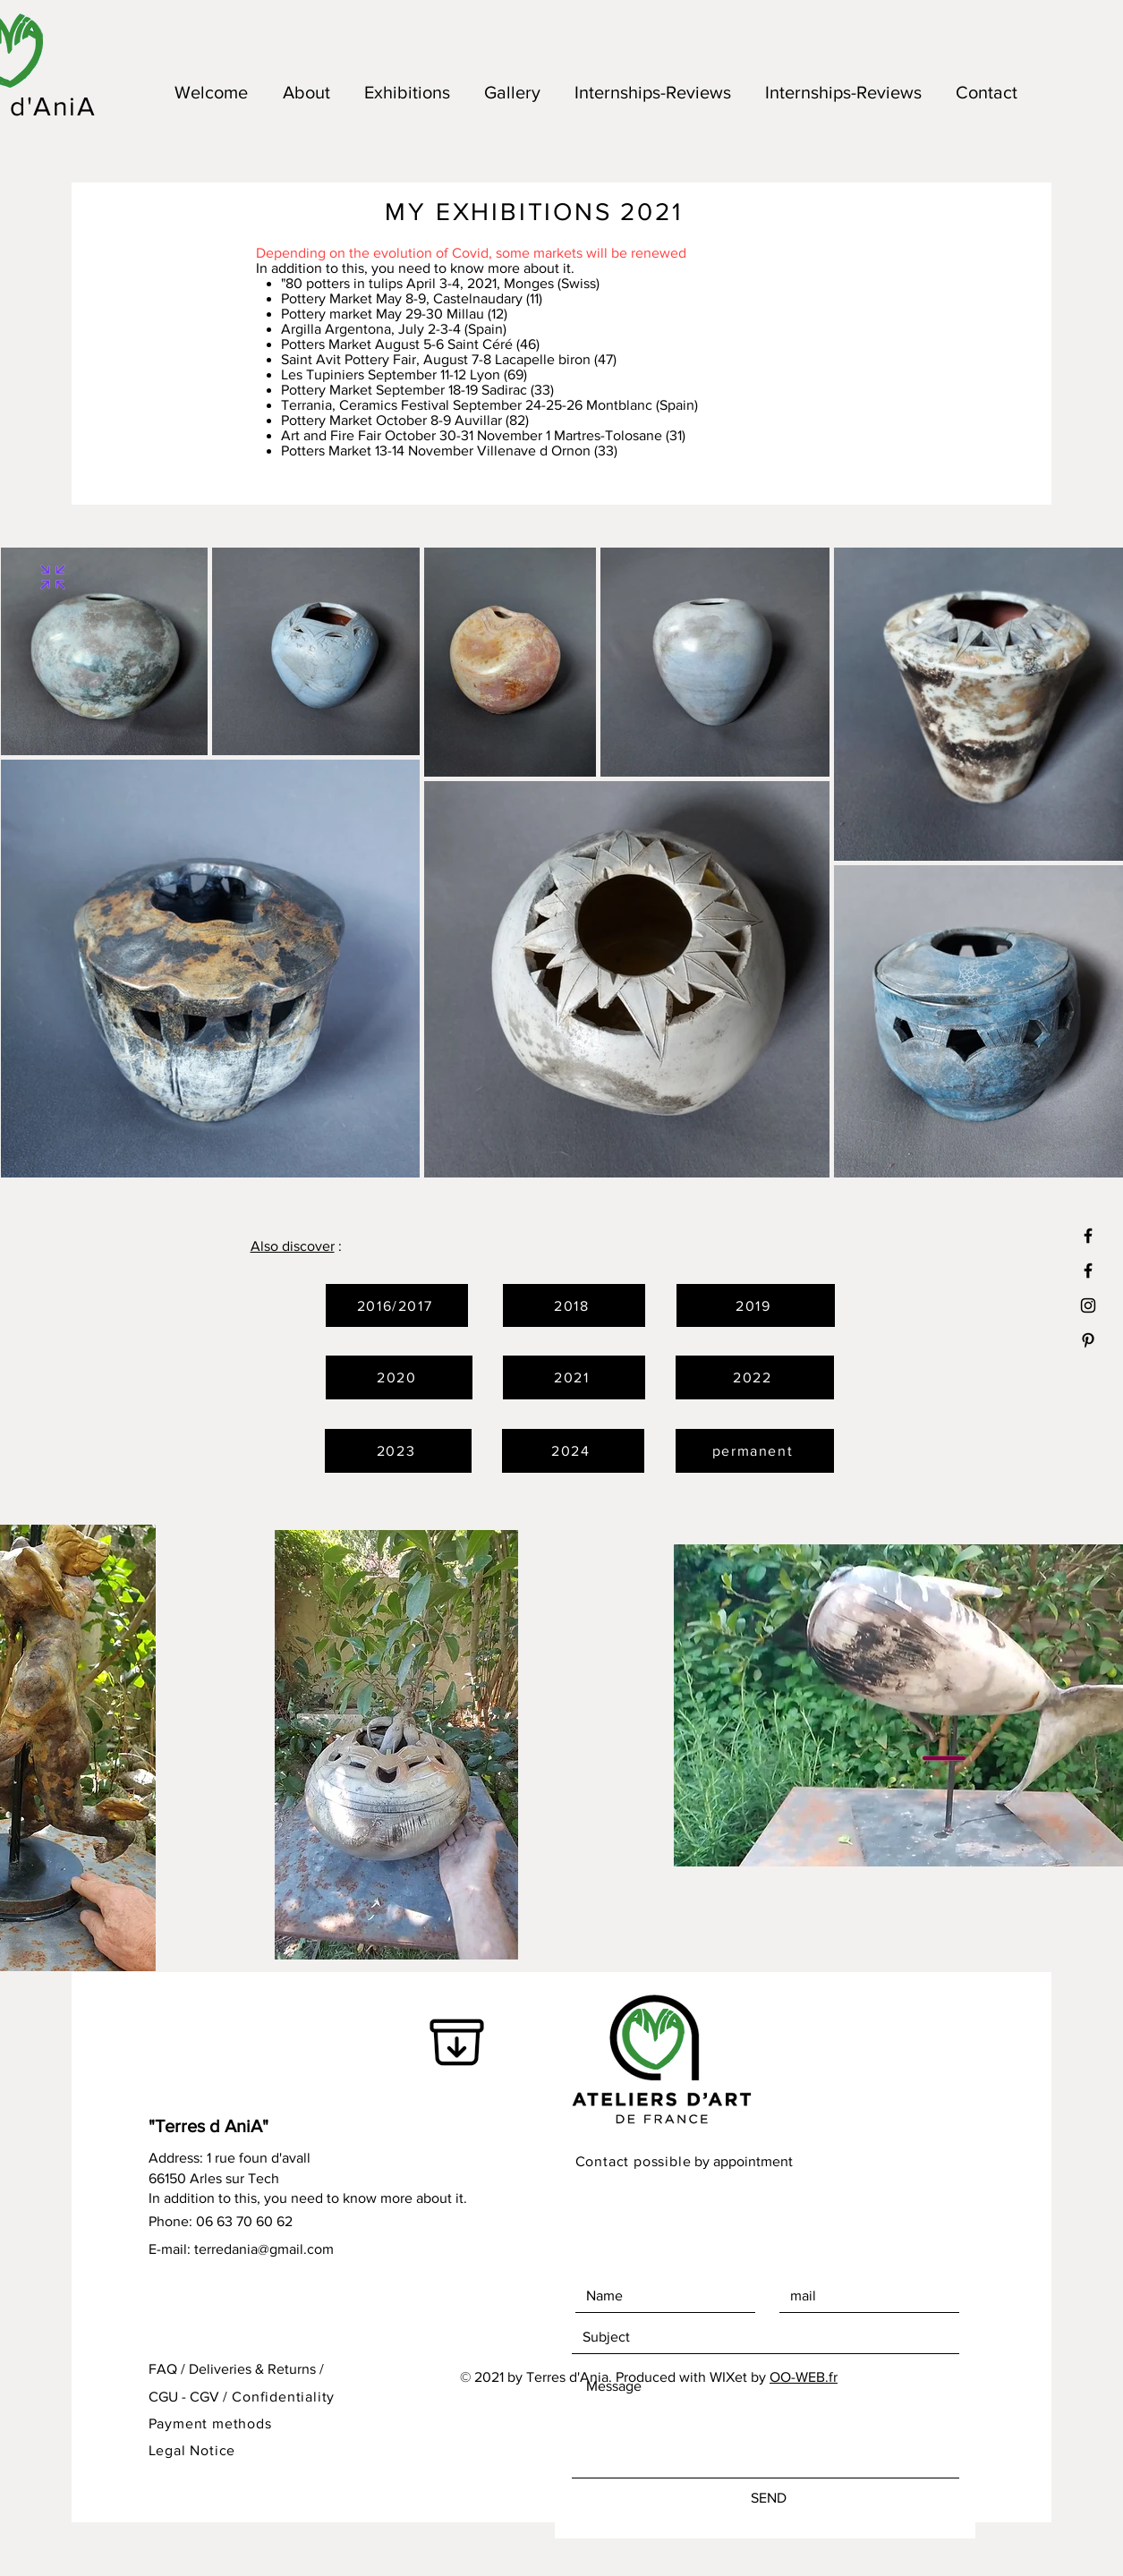 The height and width of the screenshot is (2576, 1123). I want to click on exit fullscreen mode, so click(53, 577).